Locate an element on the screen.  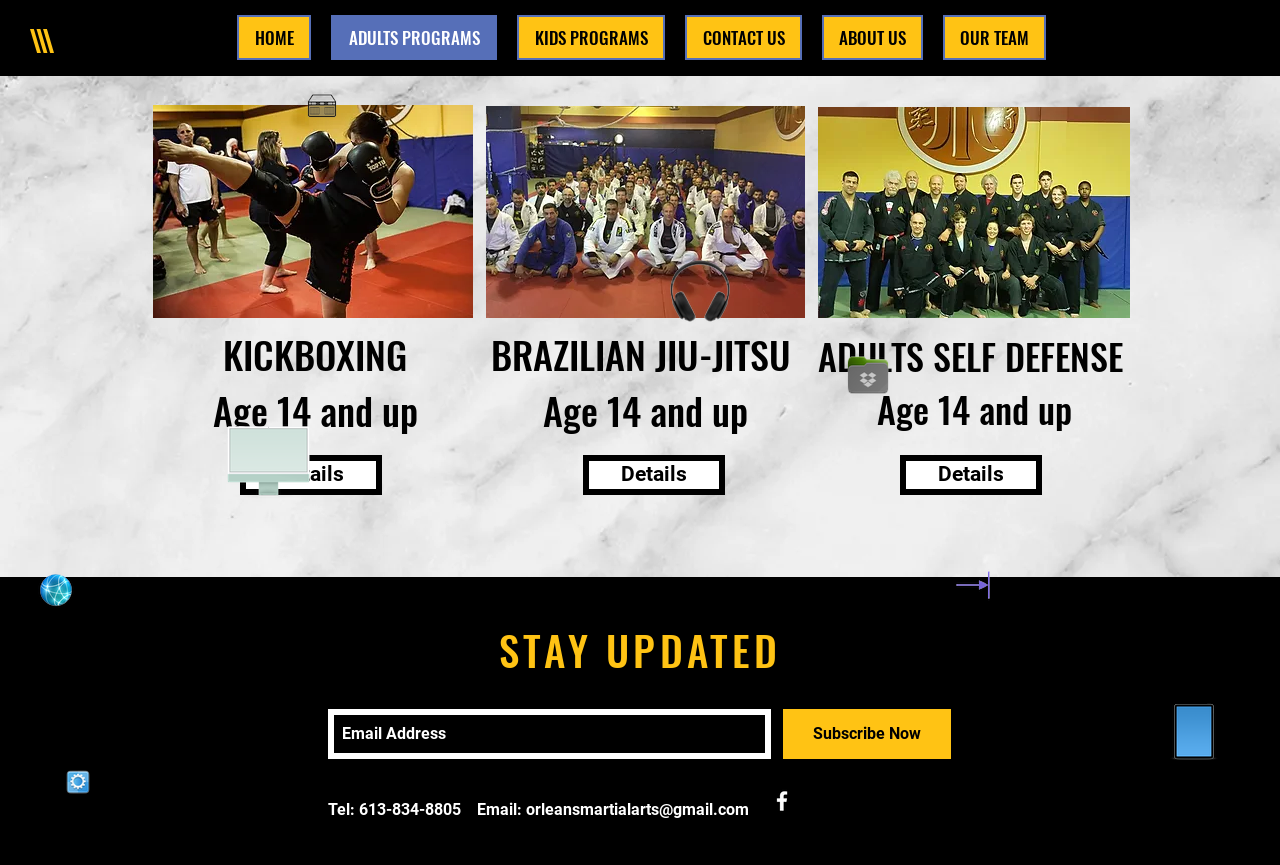
skip to the last item in a list or queue is located at coordinates (973, 585).